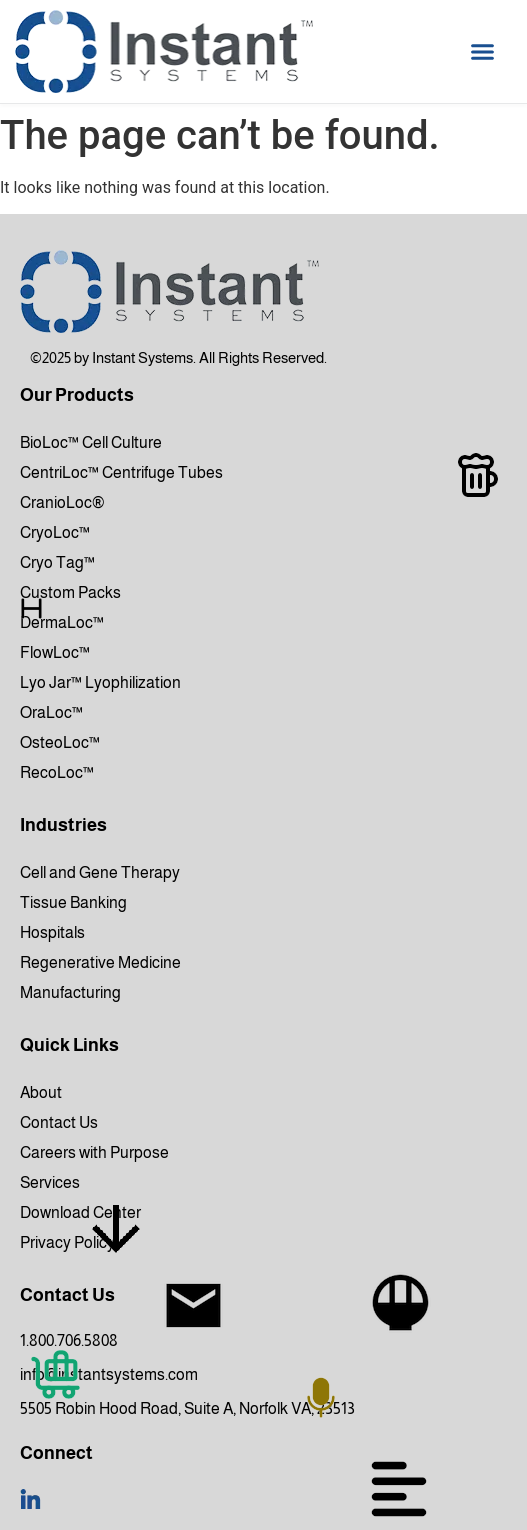 The width and height of the screenshot is (527, 1530). I want to click on baggage claim area indicator, so click(55, 1374).